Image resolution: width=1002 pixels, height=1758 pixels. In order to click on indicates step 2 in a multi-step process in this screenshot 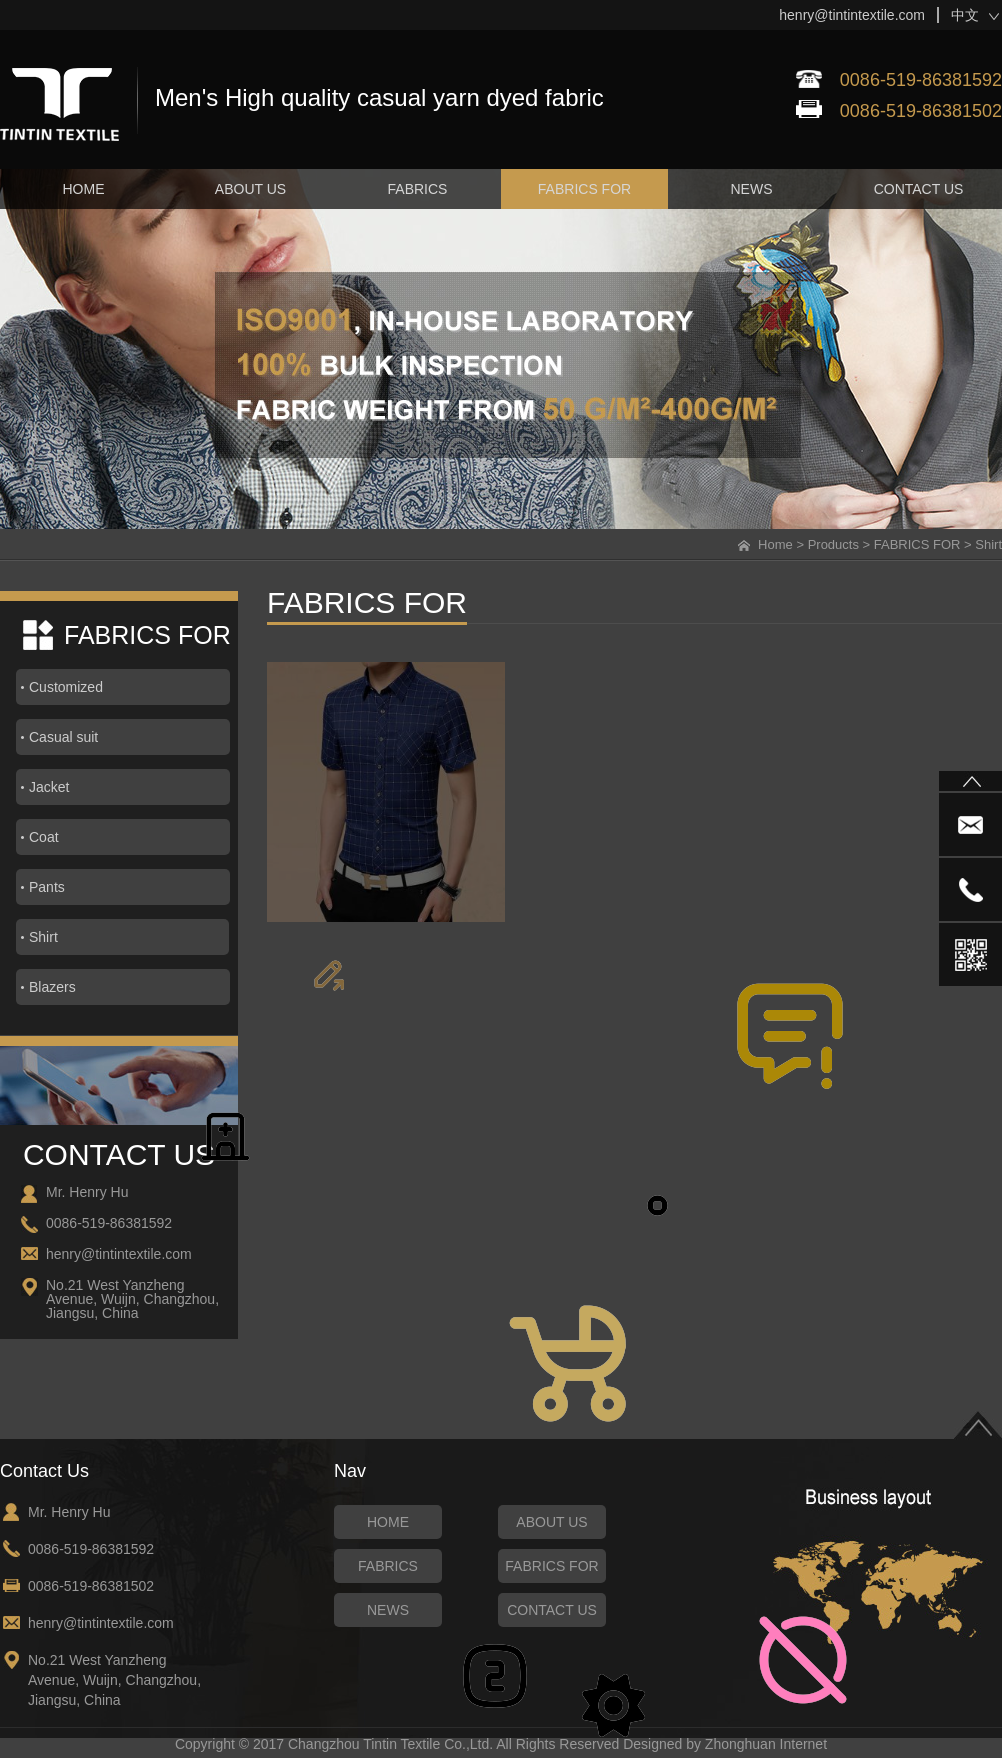, I will do `click(495, 1676)`.